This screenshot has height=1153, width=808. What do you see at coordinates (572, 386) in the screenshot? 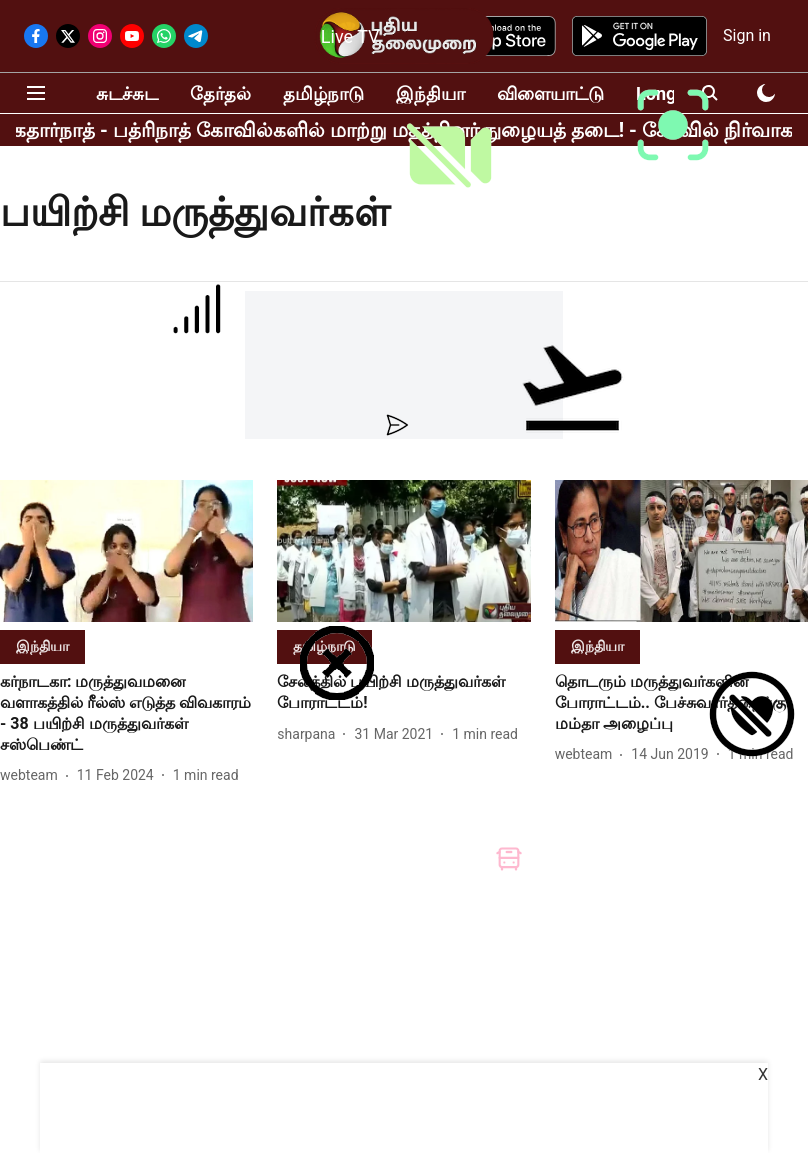
I see `view flight departure information` at bounding box center [572, 386].